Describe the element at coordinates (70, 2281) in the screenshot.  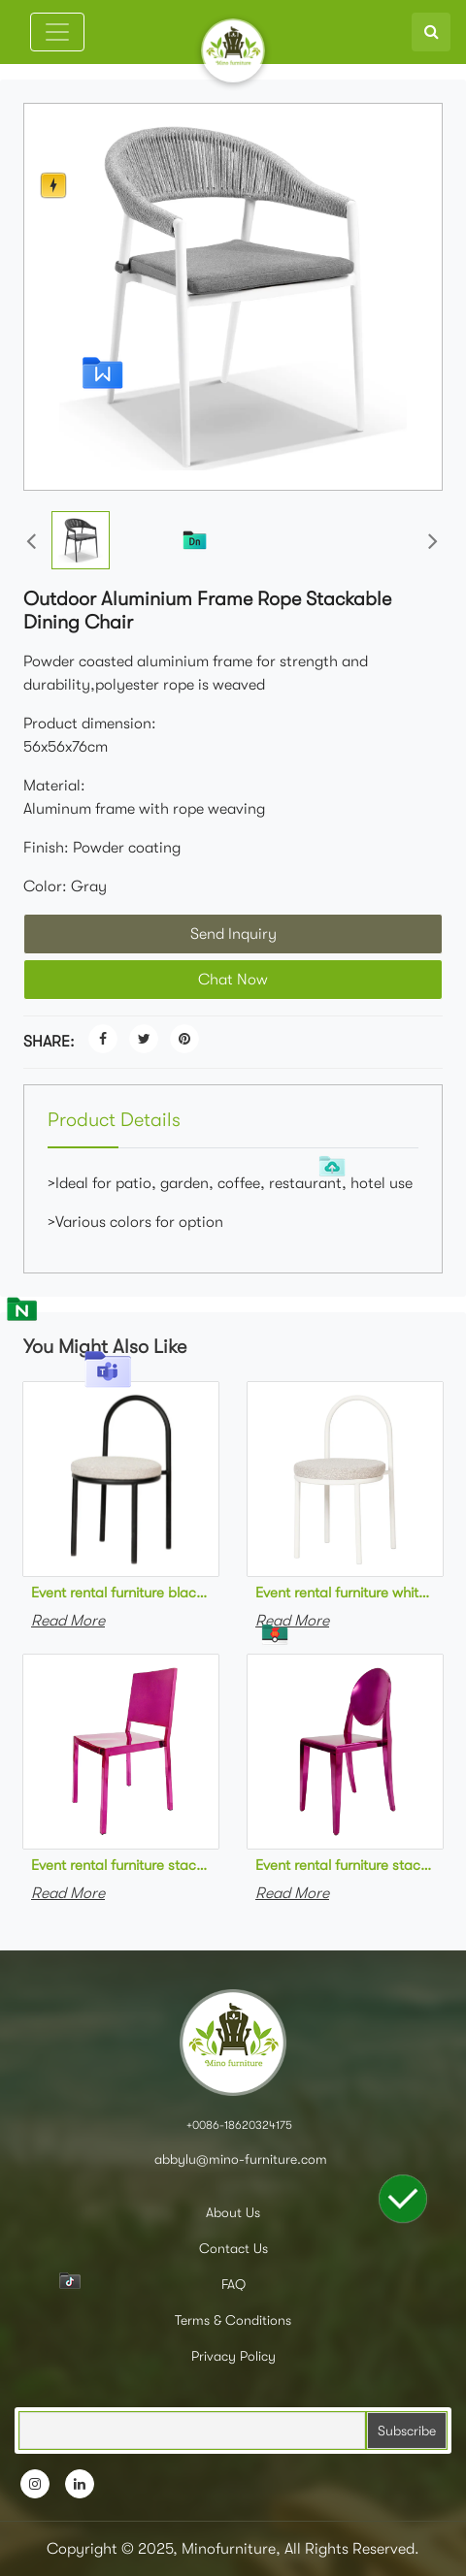
I see `open folder containing TikTok downloads` at that location.